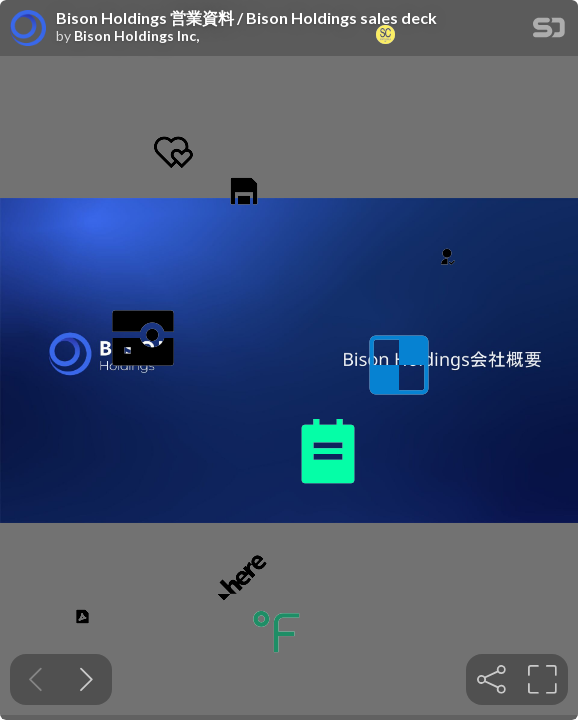 The width and height of the screenshot is (578, 720). What do you see at coordinates (173, 152) in the screenshot?
I see `view liked or favorited items` at bounding box center [173, 152].